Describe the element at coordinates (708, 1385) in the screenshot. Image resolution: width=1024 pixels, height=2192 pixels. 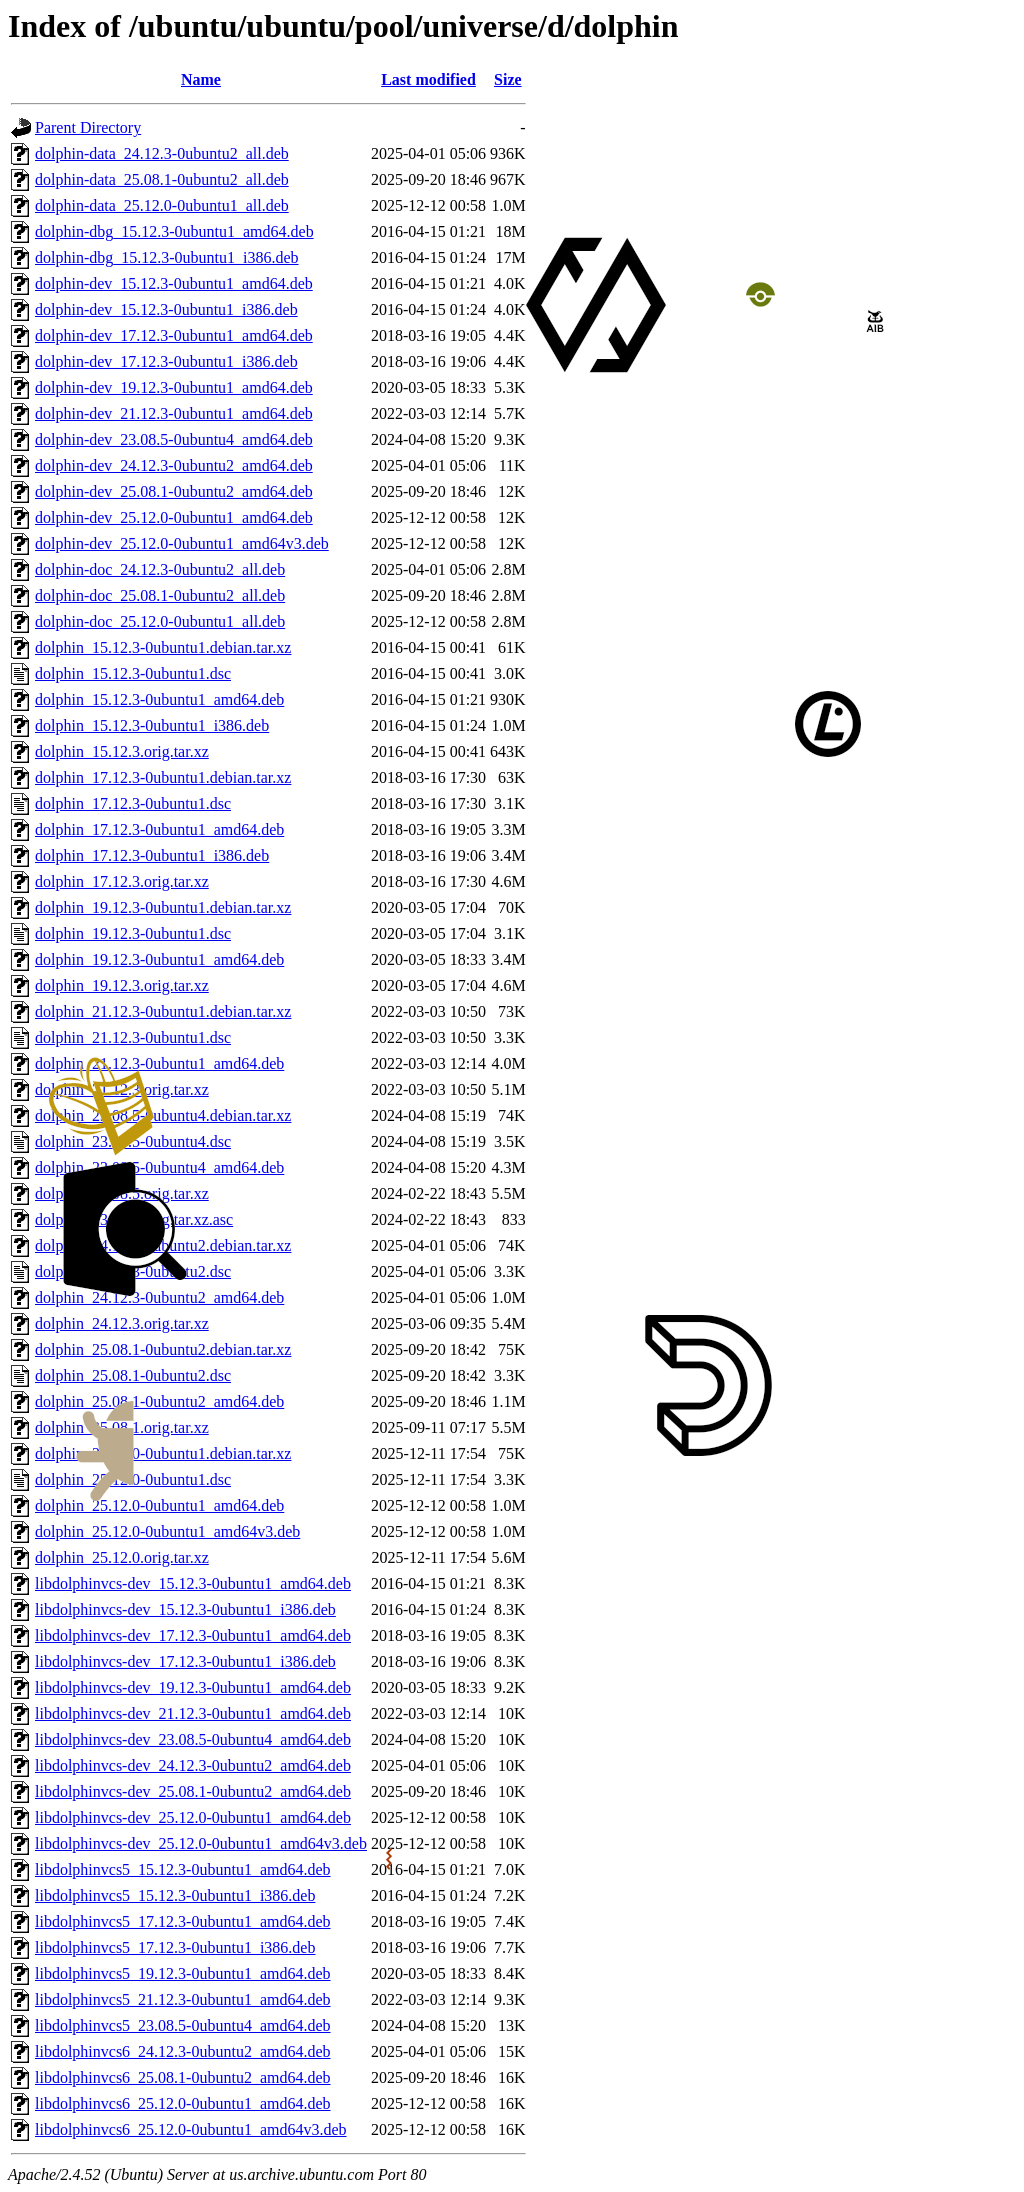
I see `open the Dailymotion app` at that location.